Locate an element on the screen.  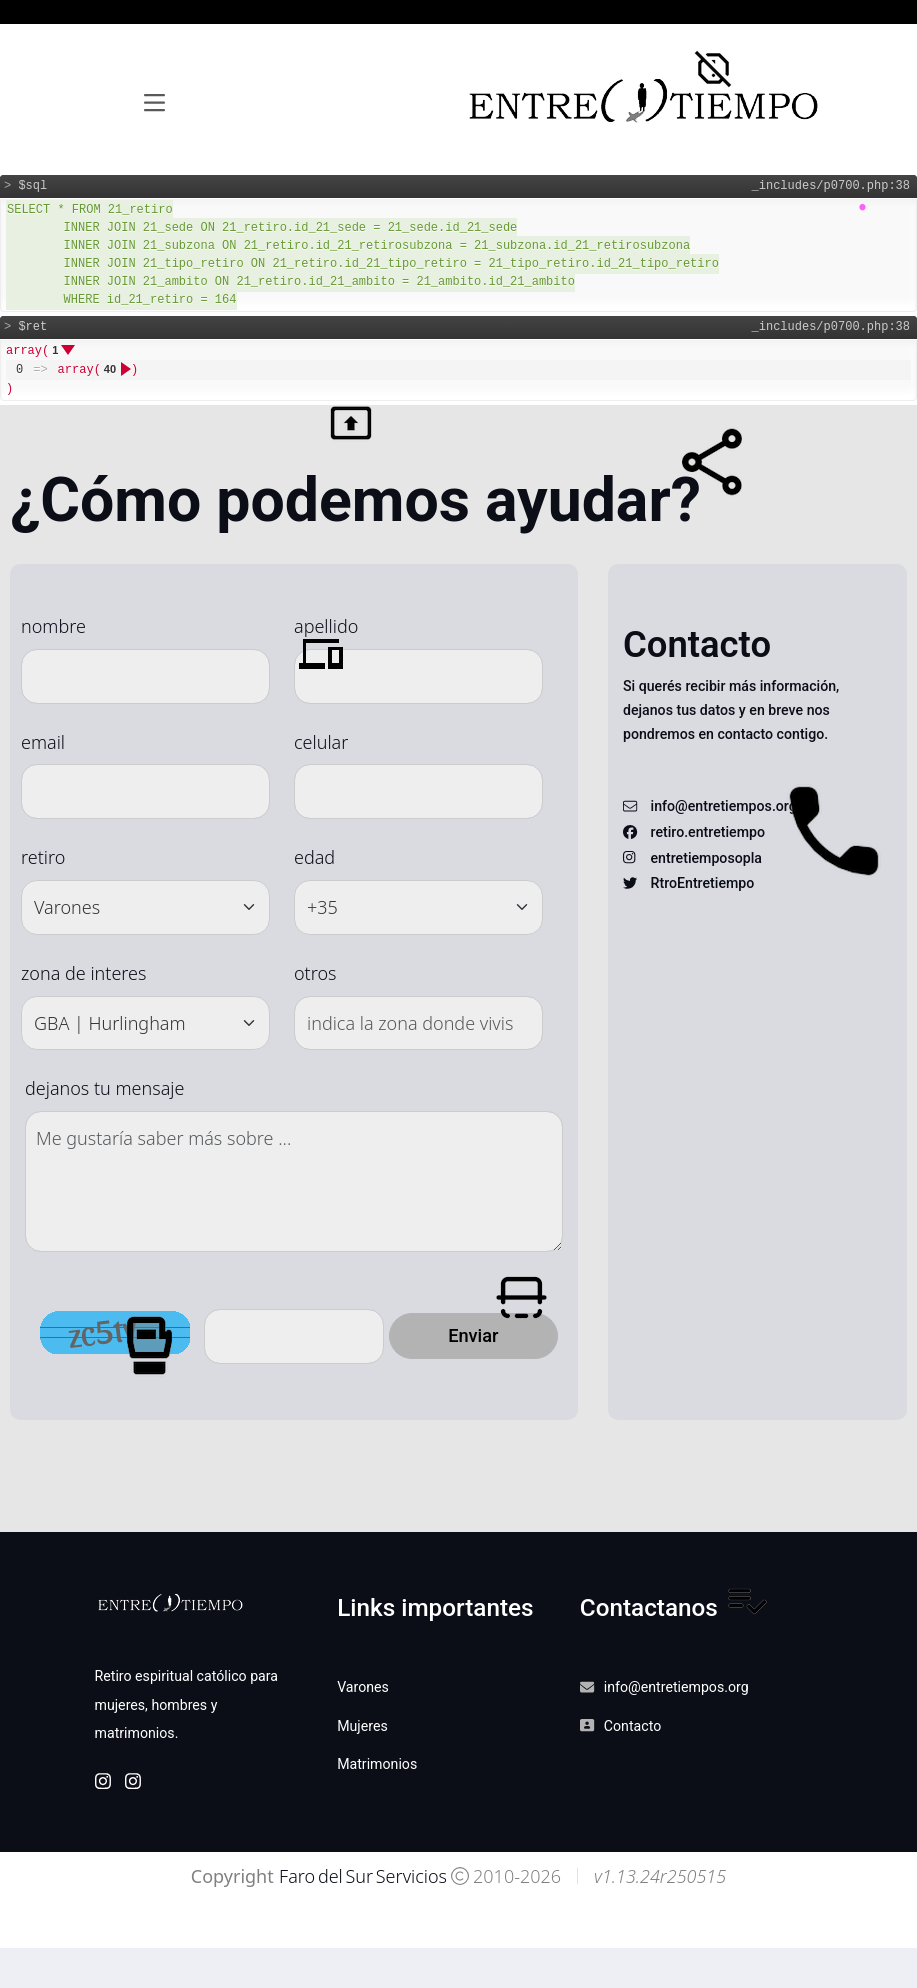
share content with others is located at coordinates (712, 462).